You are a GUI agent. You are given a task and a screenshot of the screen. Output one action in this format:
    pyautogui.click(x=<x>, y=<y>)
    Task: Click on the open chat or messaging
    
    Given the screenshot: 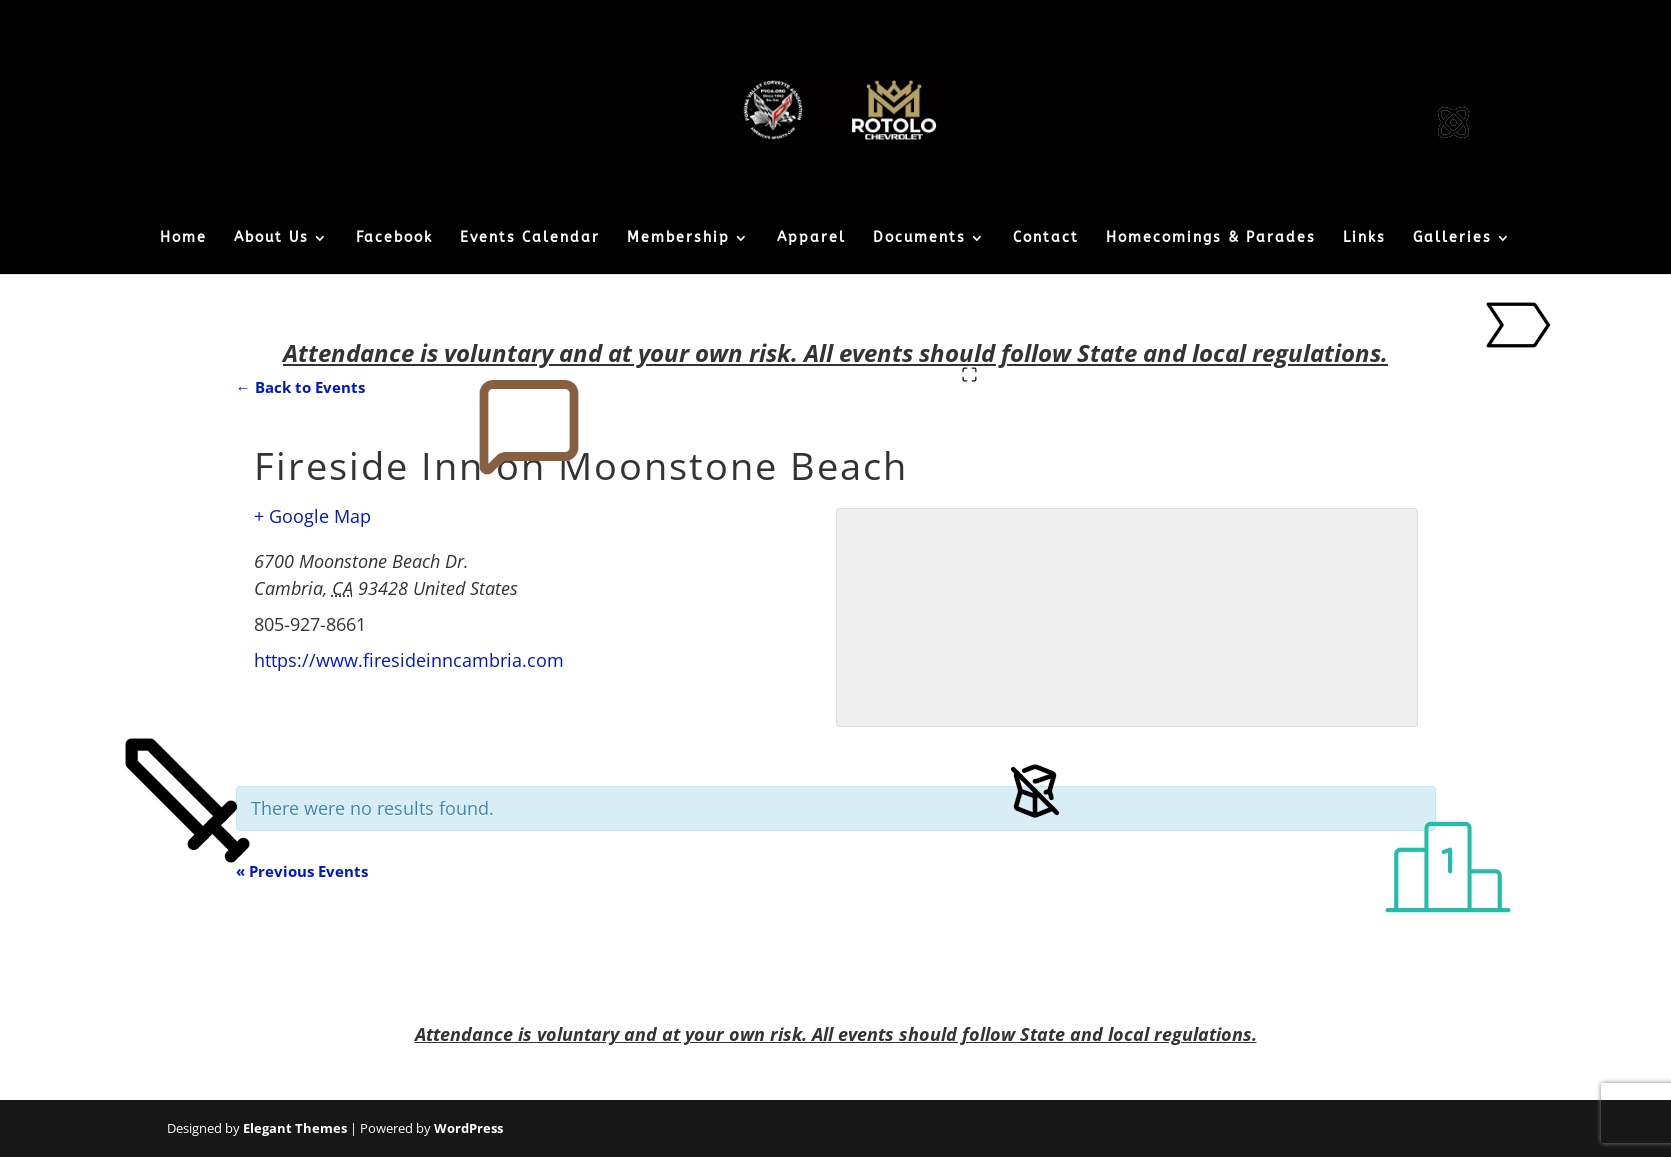 What is the action you would take?
    pyautogui.click(x=529, y=425)
    